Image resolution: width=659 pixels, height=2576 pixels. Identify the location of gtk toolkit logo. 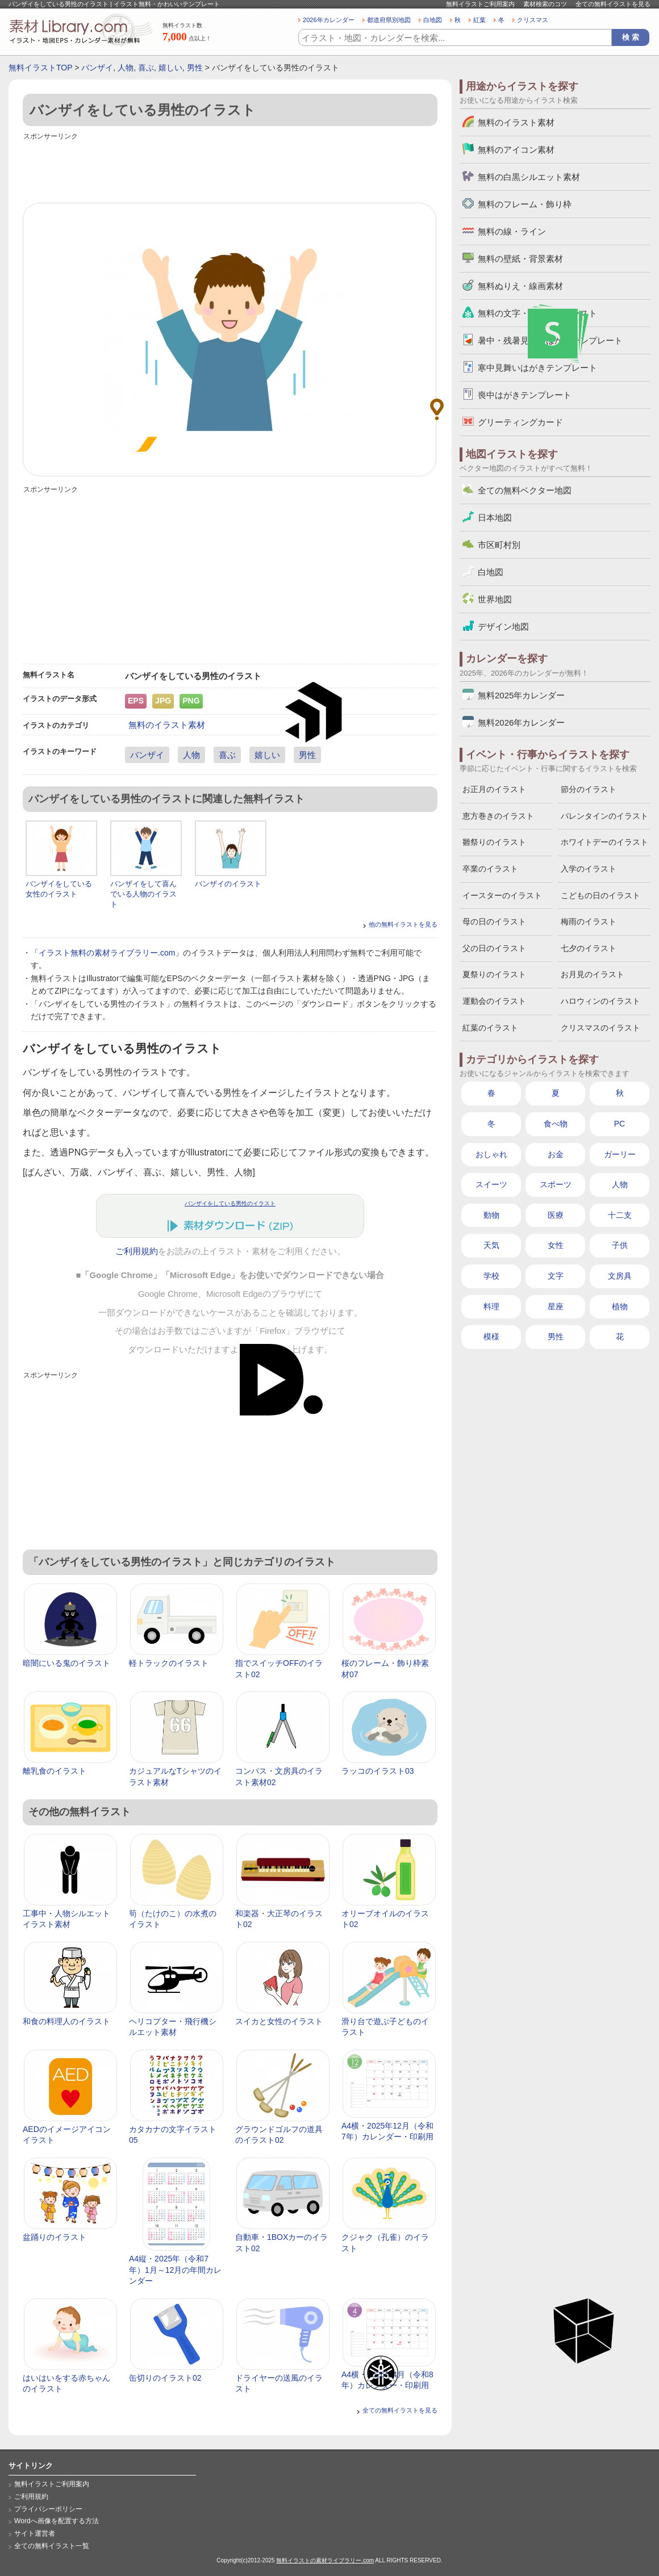
(583, 2331).